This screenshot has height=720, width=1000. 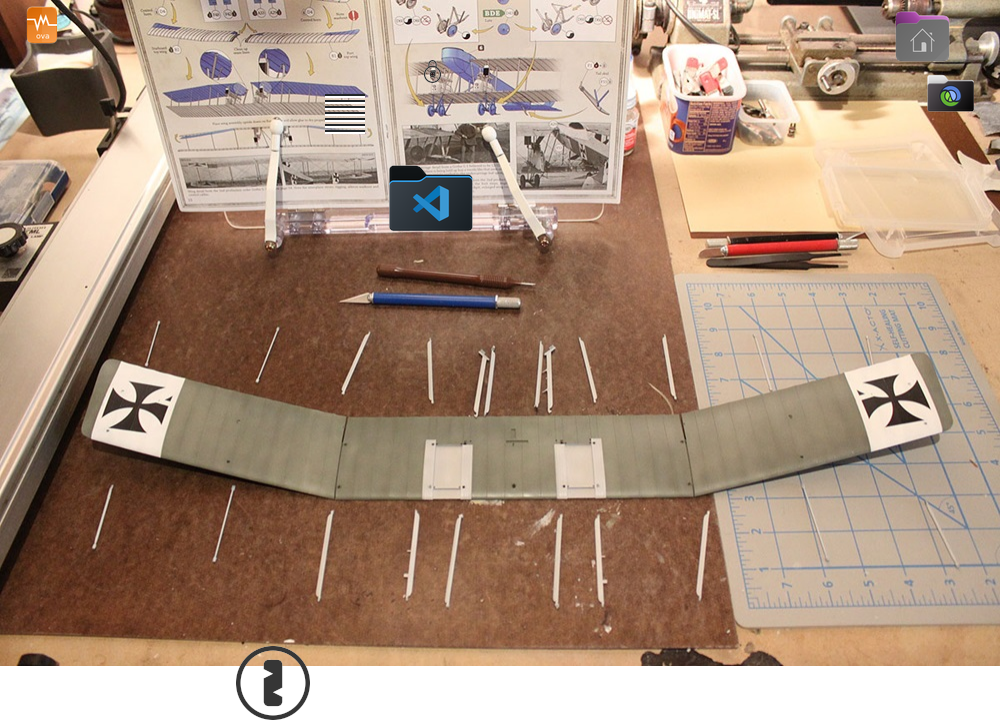 What do you see at coordinates (273, 683) in the screenshot?
I see `access password manager` at bounding box center [273, 683].